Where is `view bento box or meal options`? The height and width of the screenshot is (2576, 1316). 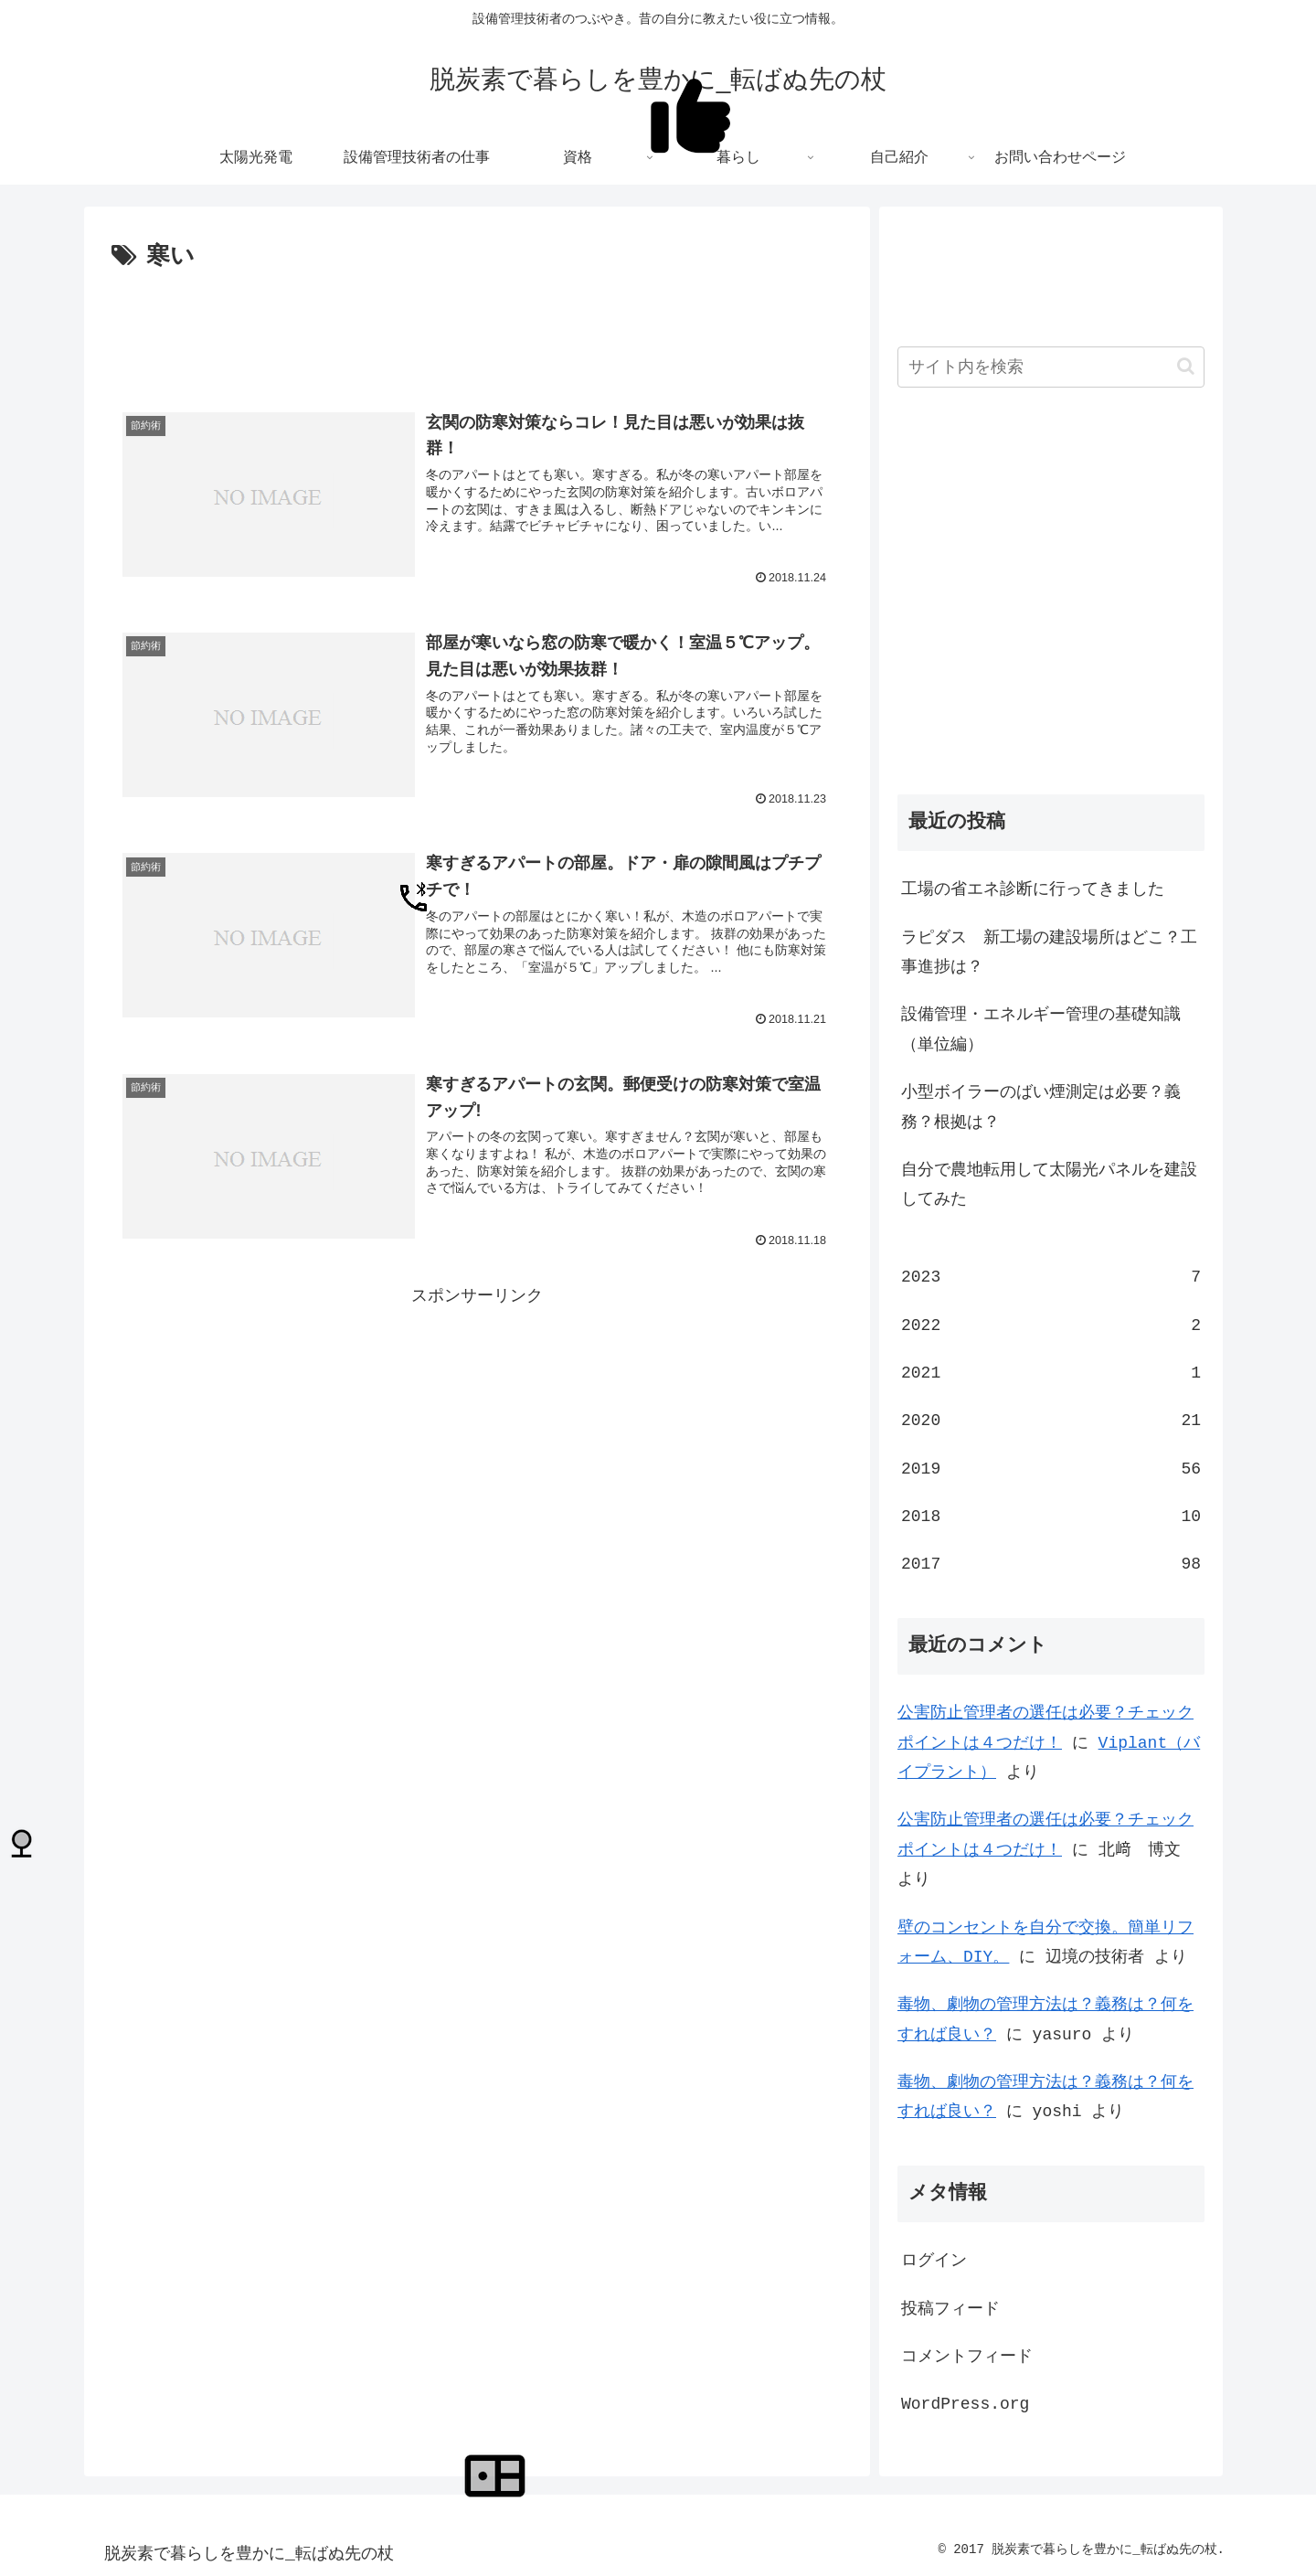 view bento box or meal options is located at coordinates (494, 2475).